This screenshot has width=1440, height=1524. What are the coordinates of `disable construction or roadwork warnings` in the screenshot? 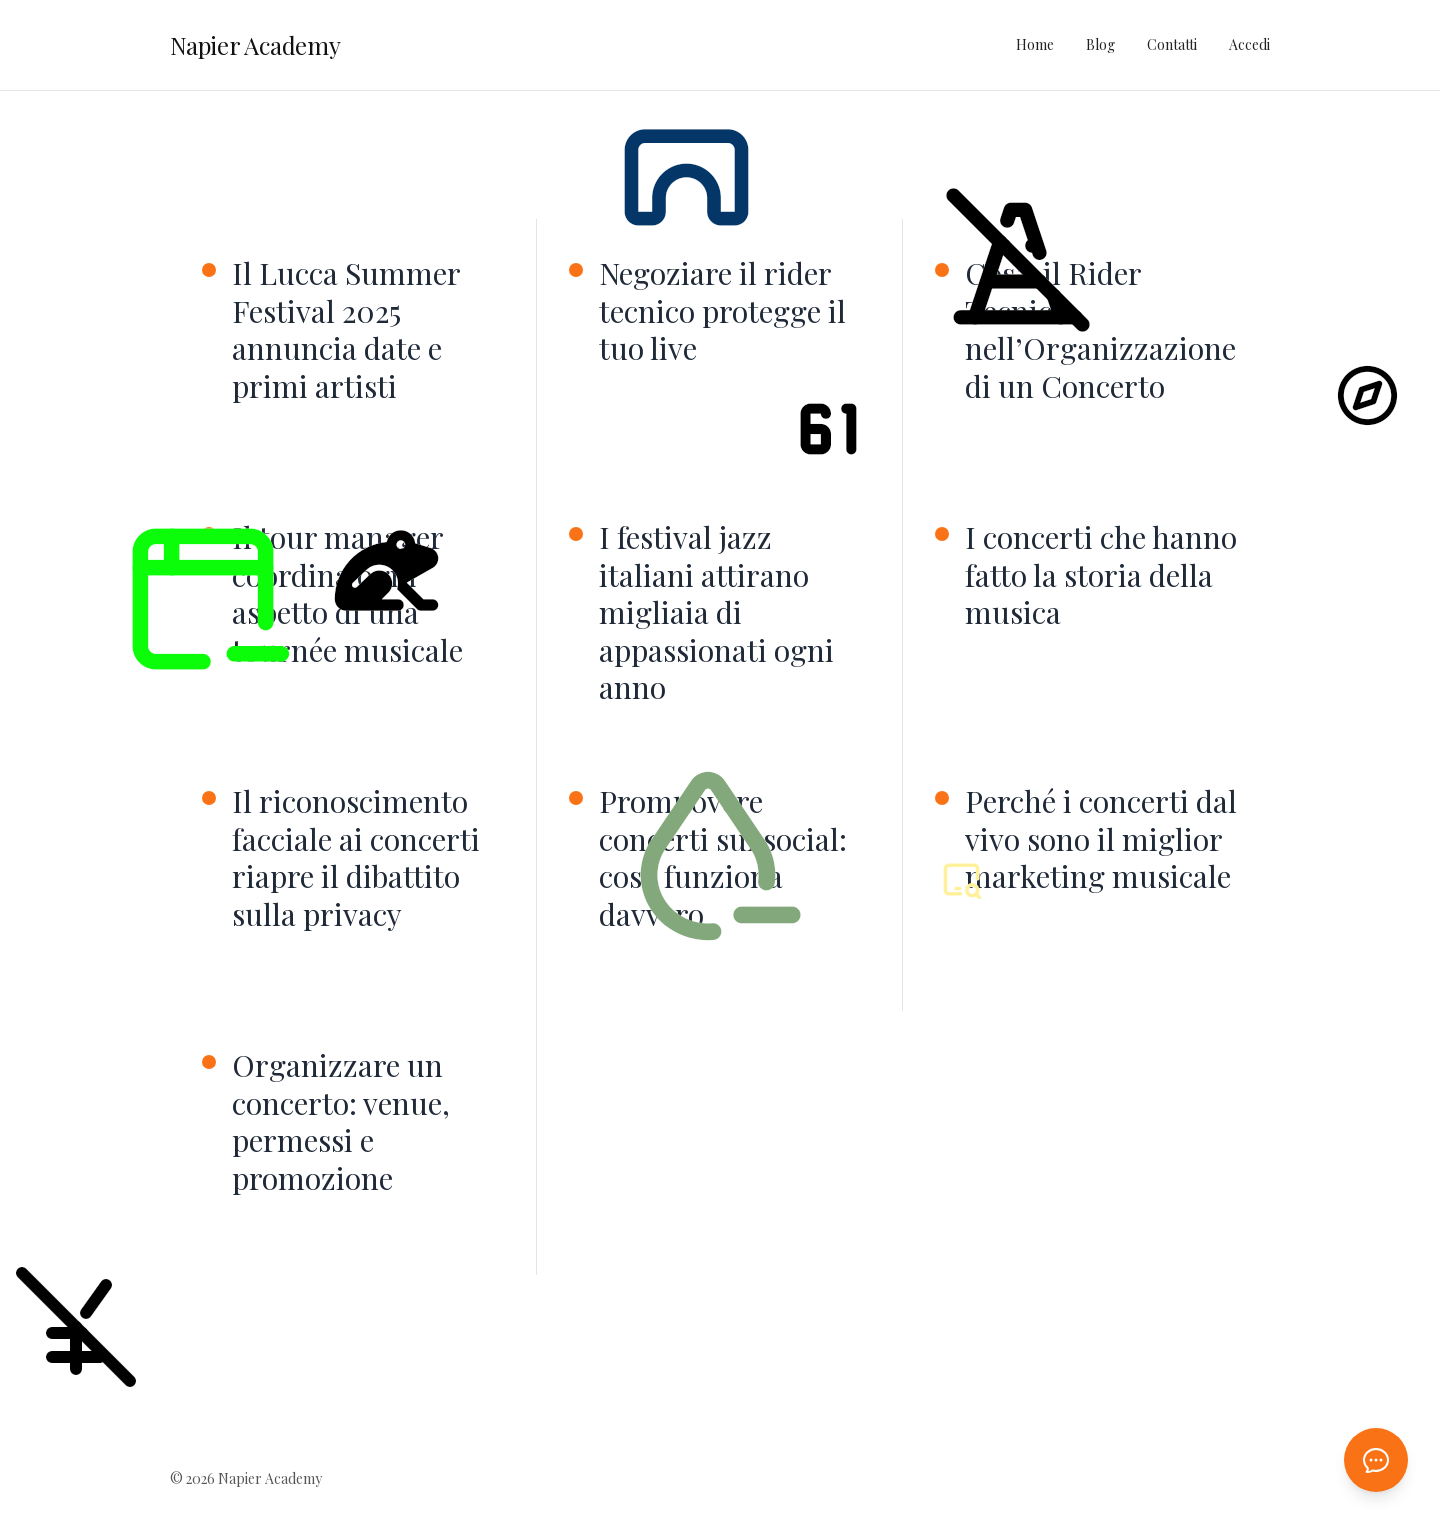 It's located at (1018, 260).